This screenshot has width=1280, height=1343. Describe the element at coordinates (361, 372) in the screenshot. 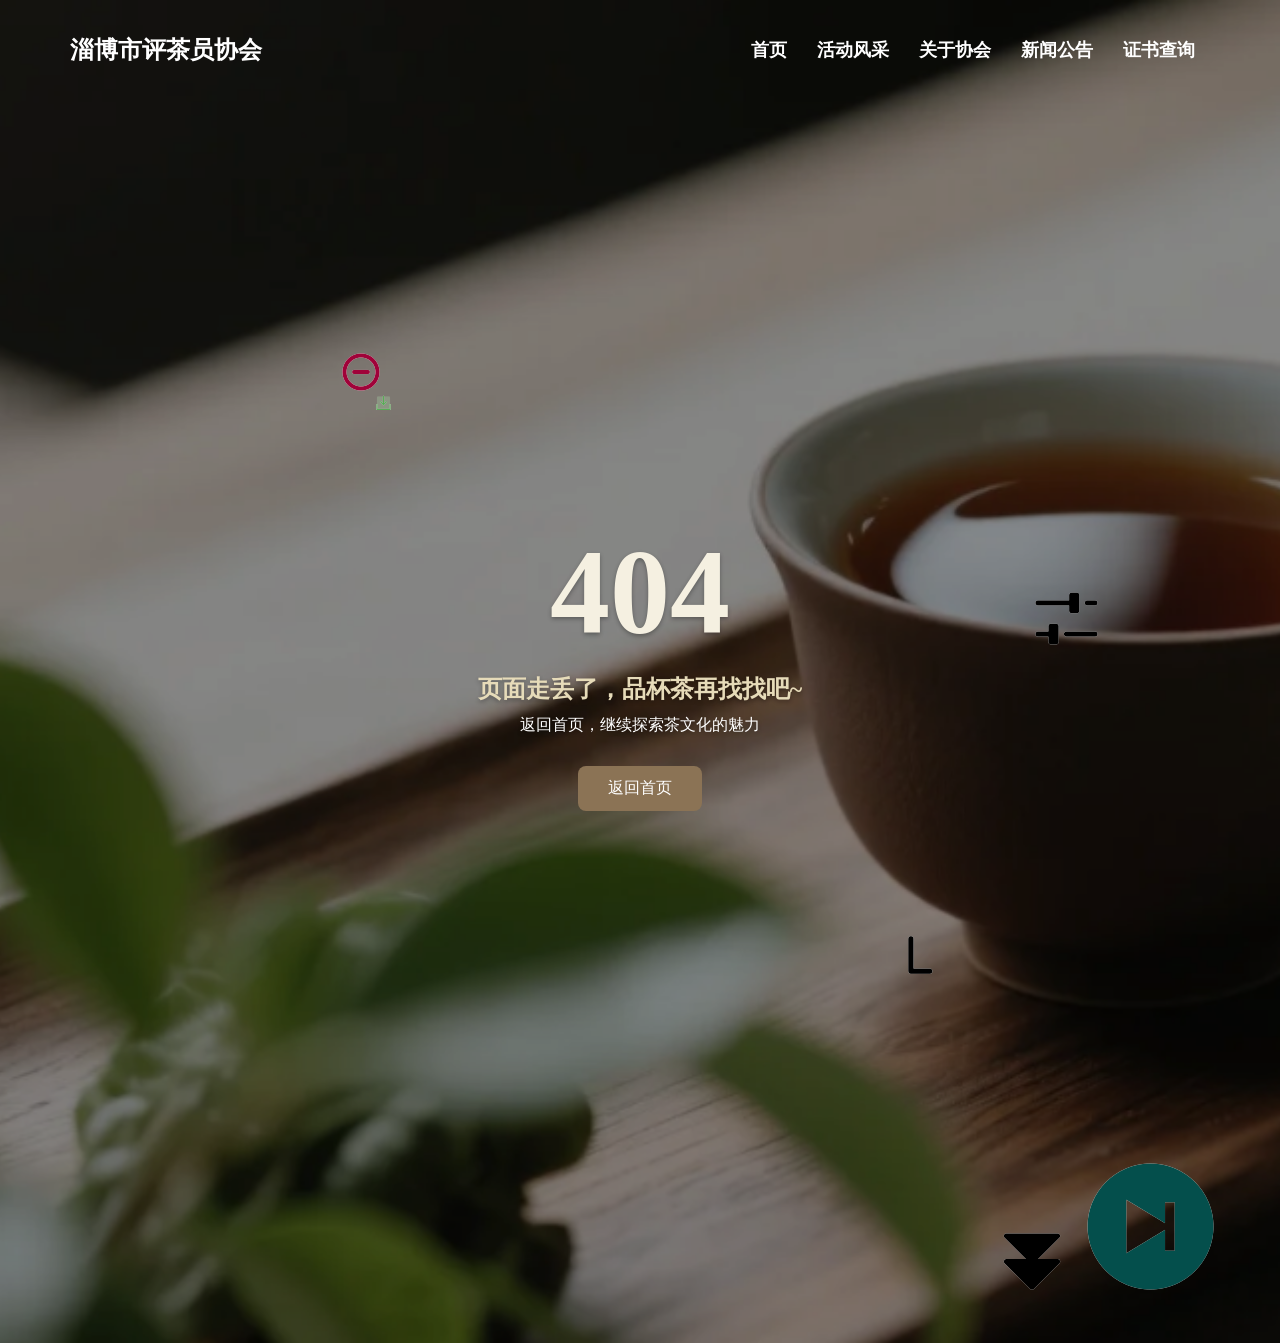

I see `remove an item from a list or cart` at that location.